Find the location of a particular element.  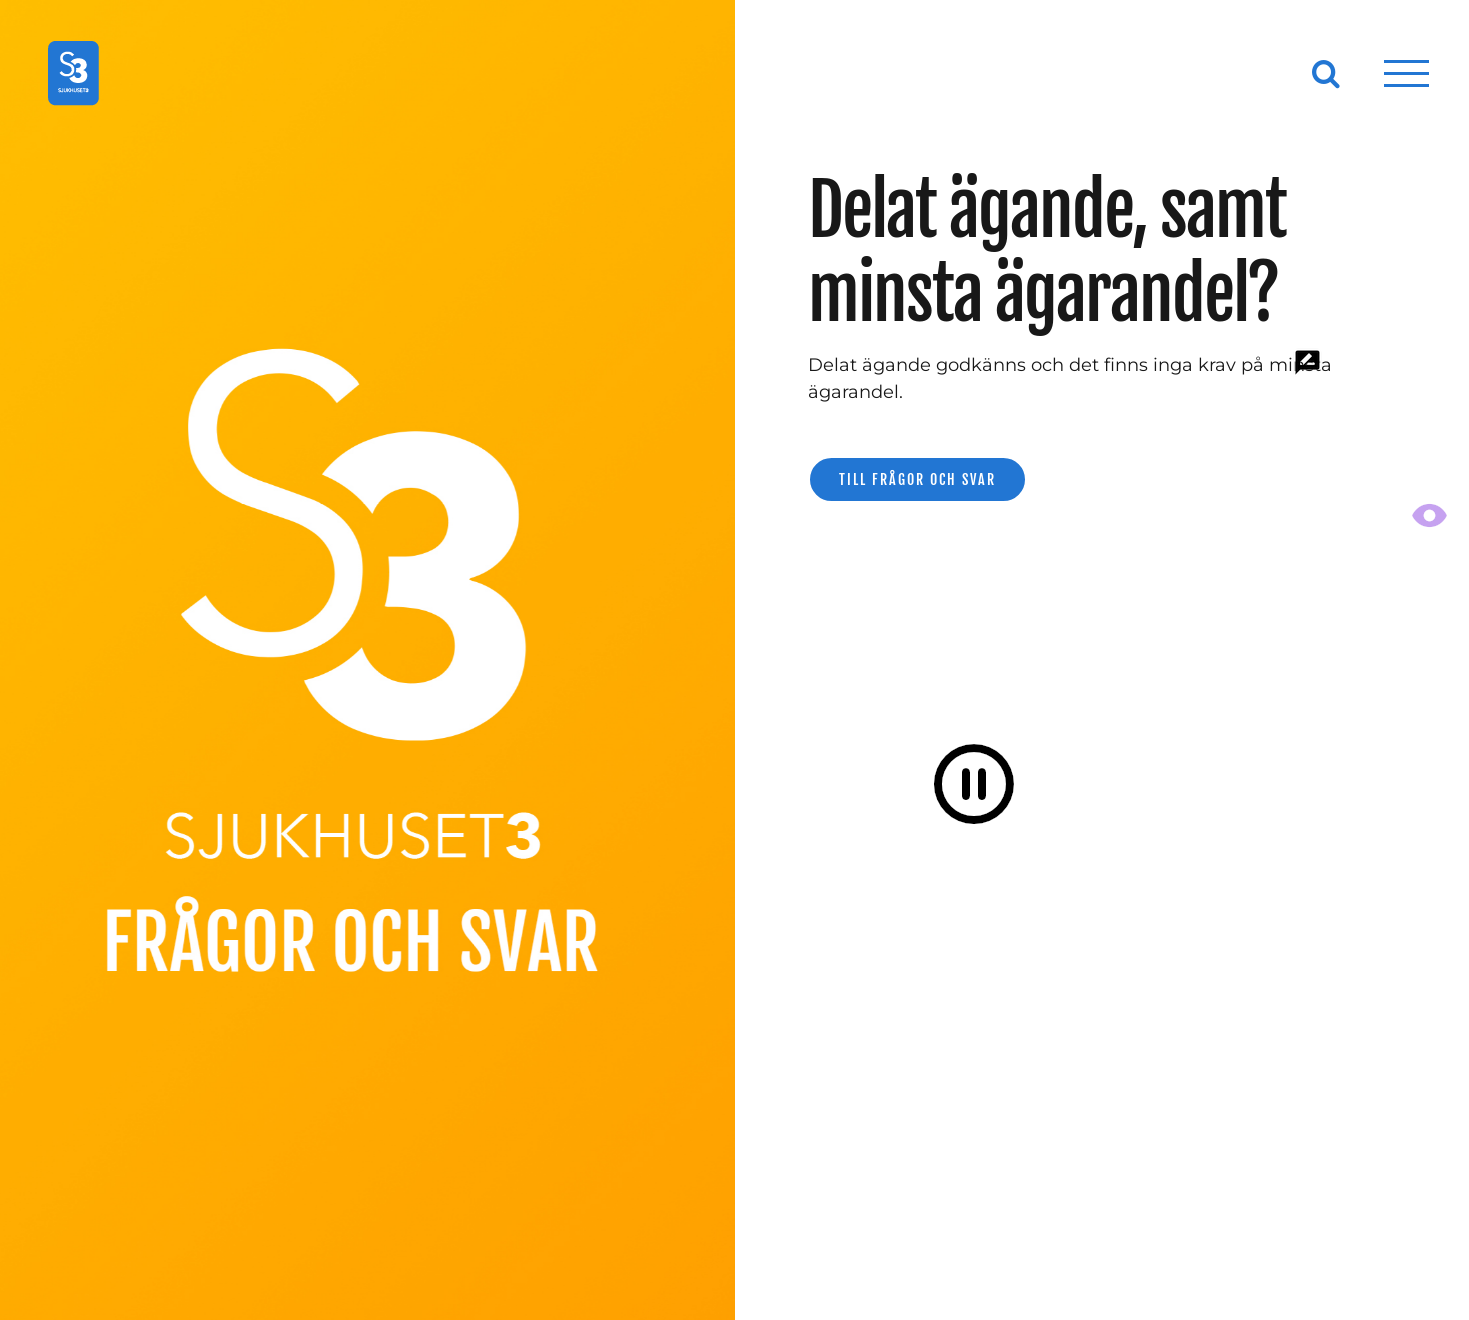

view or preview content is located at coordinates (1429, 515).